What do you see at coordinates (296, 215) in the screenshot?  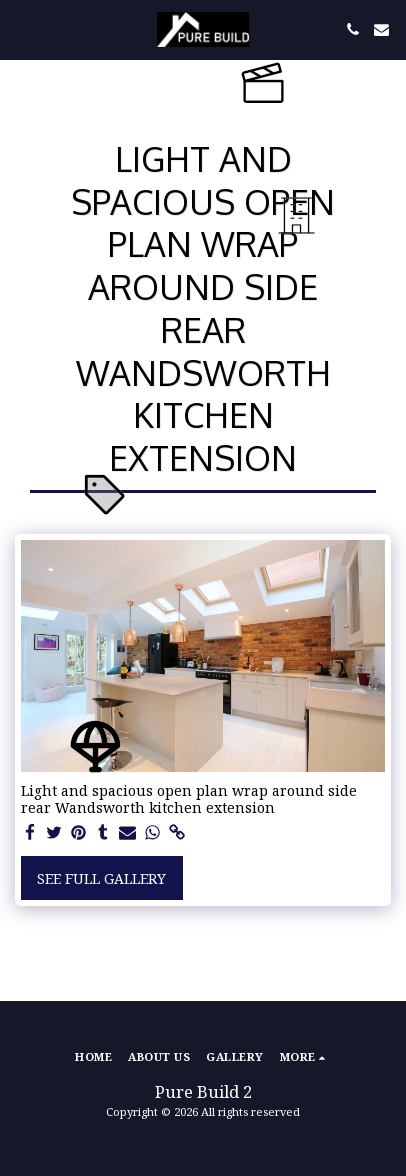 I see `view company or business information` at bounding box center [296, 215].